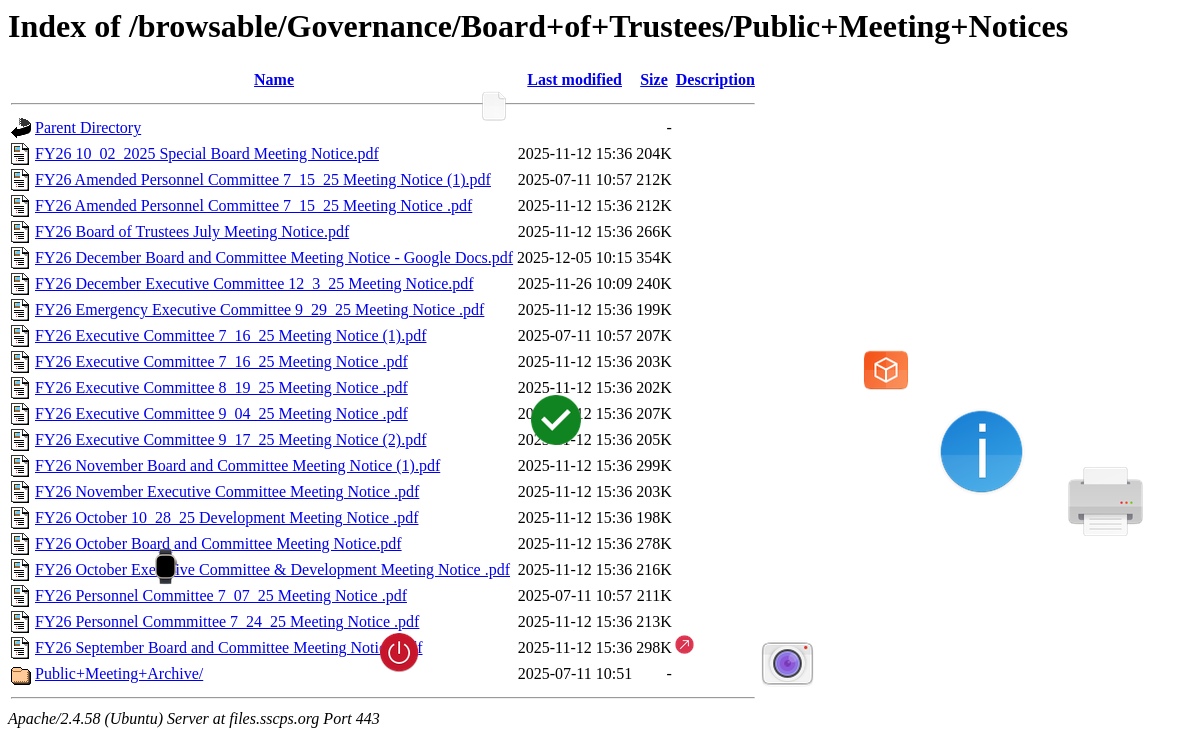  I want to click on open the camera app, so click(787, 663).